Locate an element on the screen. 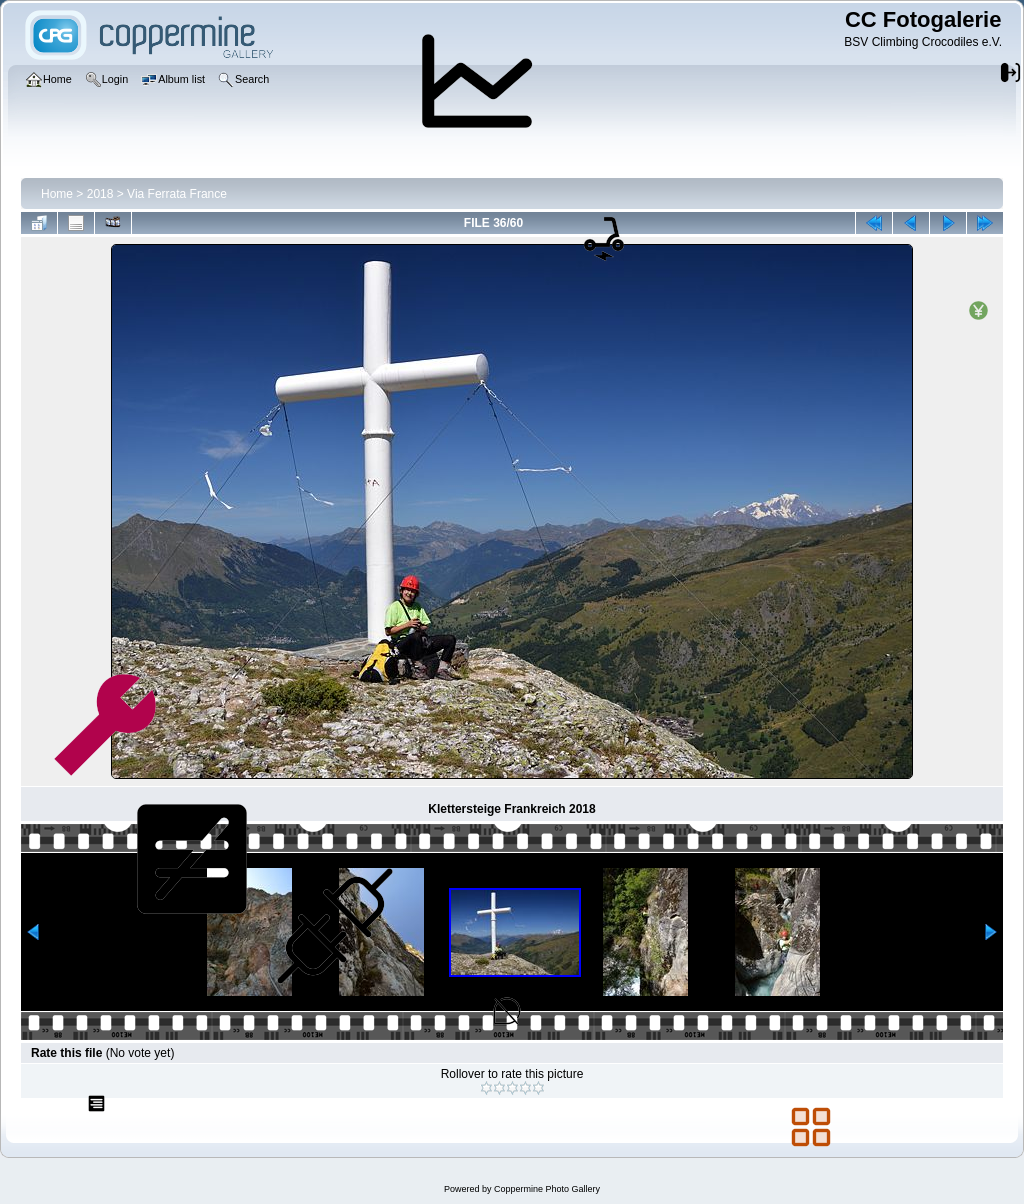 The width and height of the screenshot is (1024, 1204). select electric scooter as transportation mode is located at coordinates (604, 239).